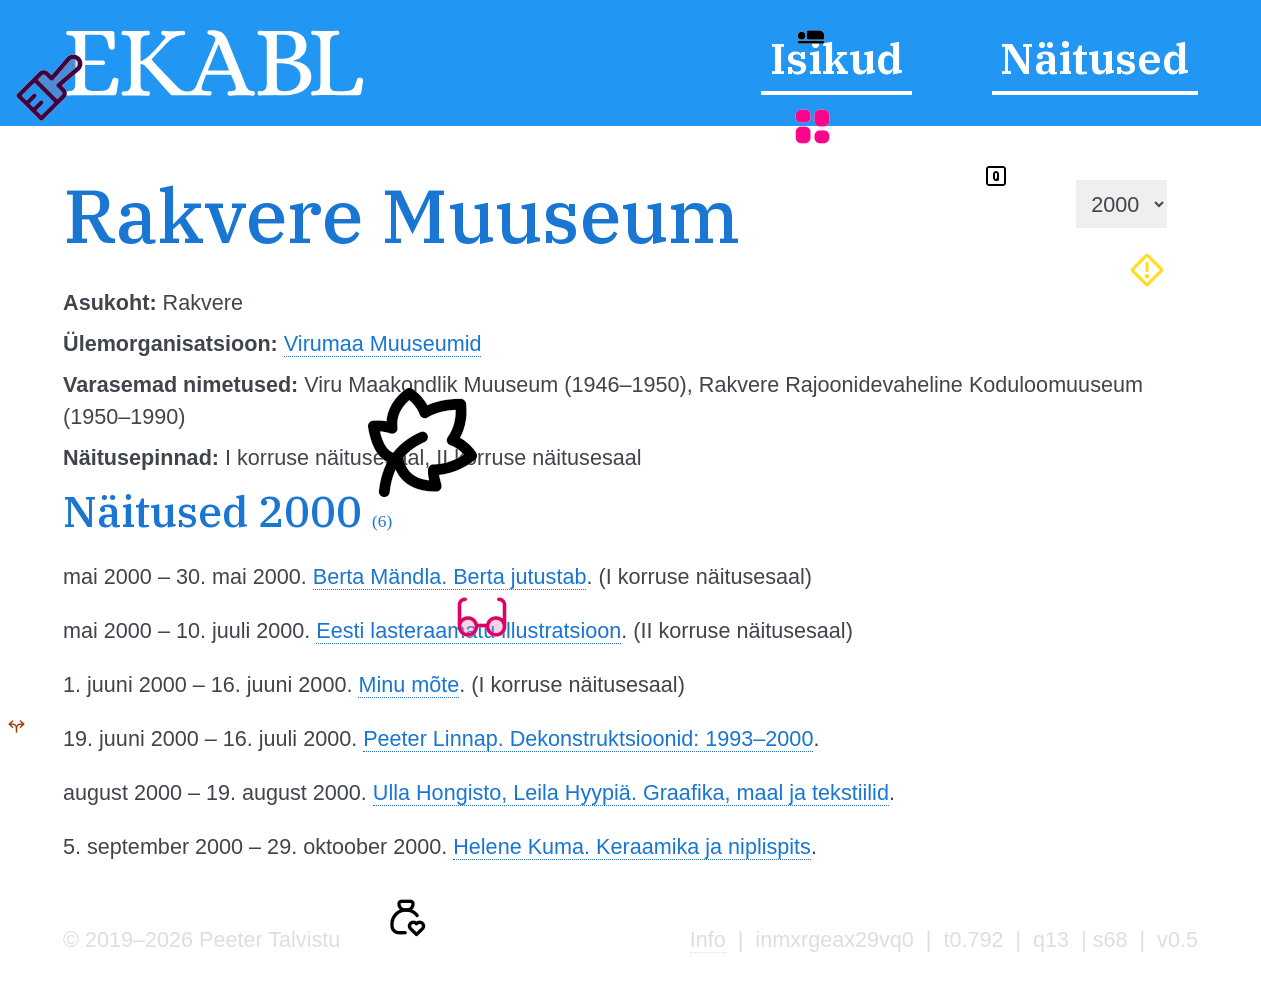 This screenshot has width=1261, height=995. Describe the element at coordinates (482, 618) in the screenshot. I see `enable reading mode or accessibility features` at that location.